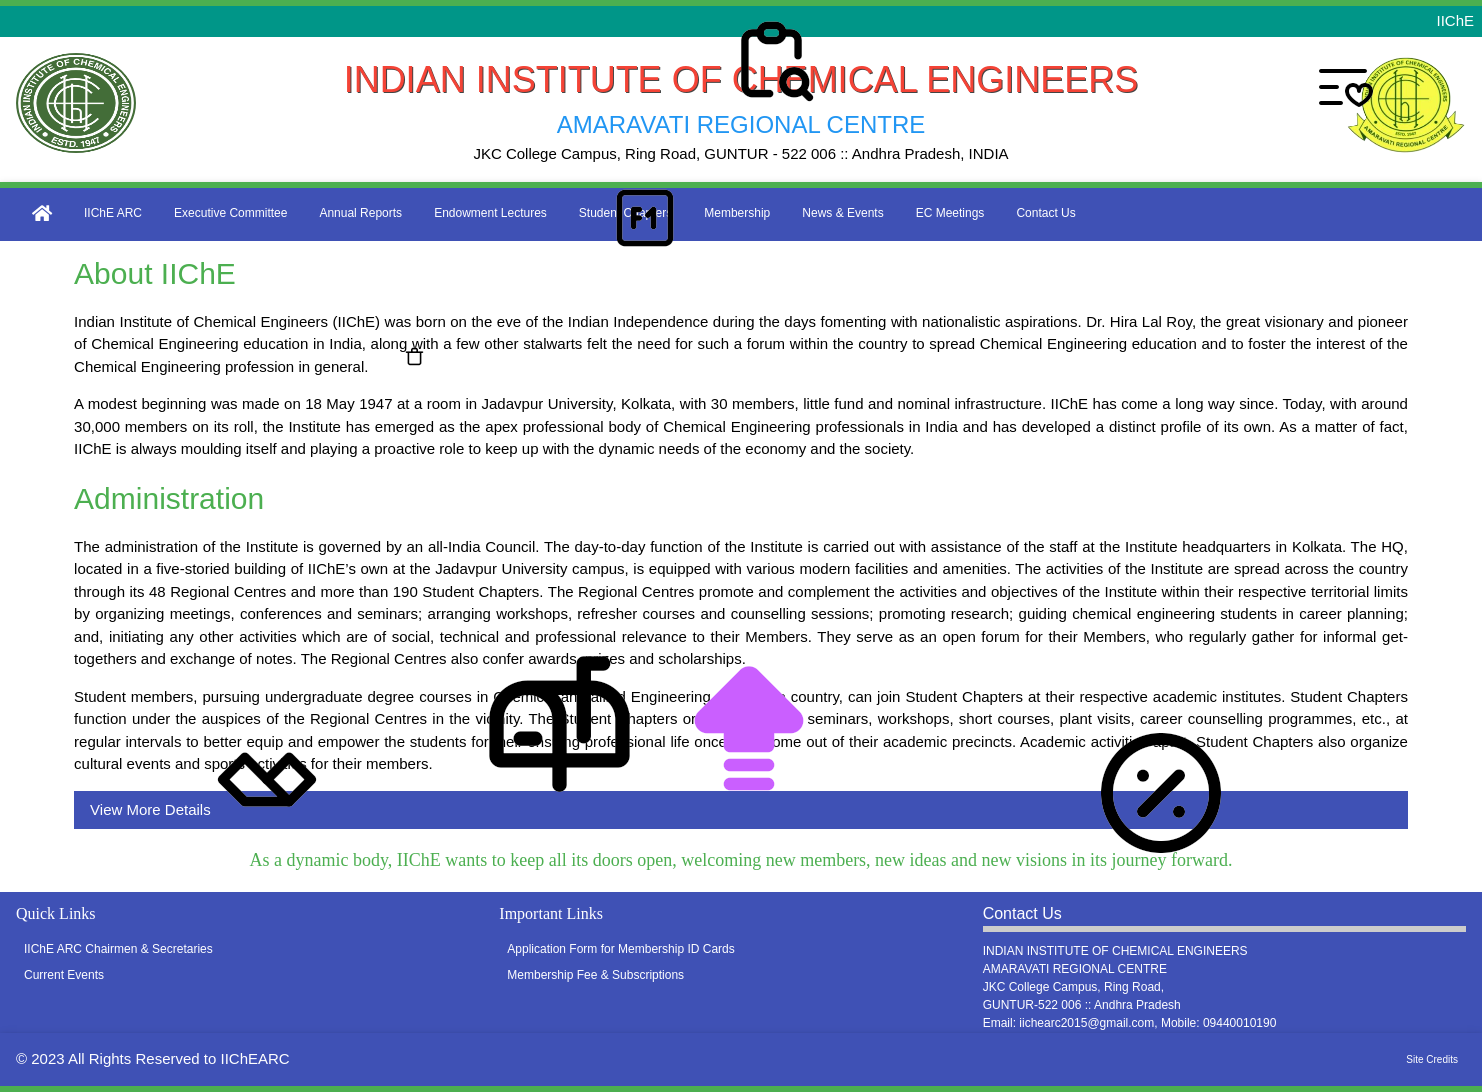  I want to click on access help or support documentation, so click(645, 218).